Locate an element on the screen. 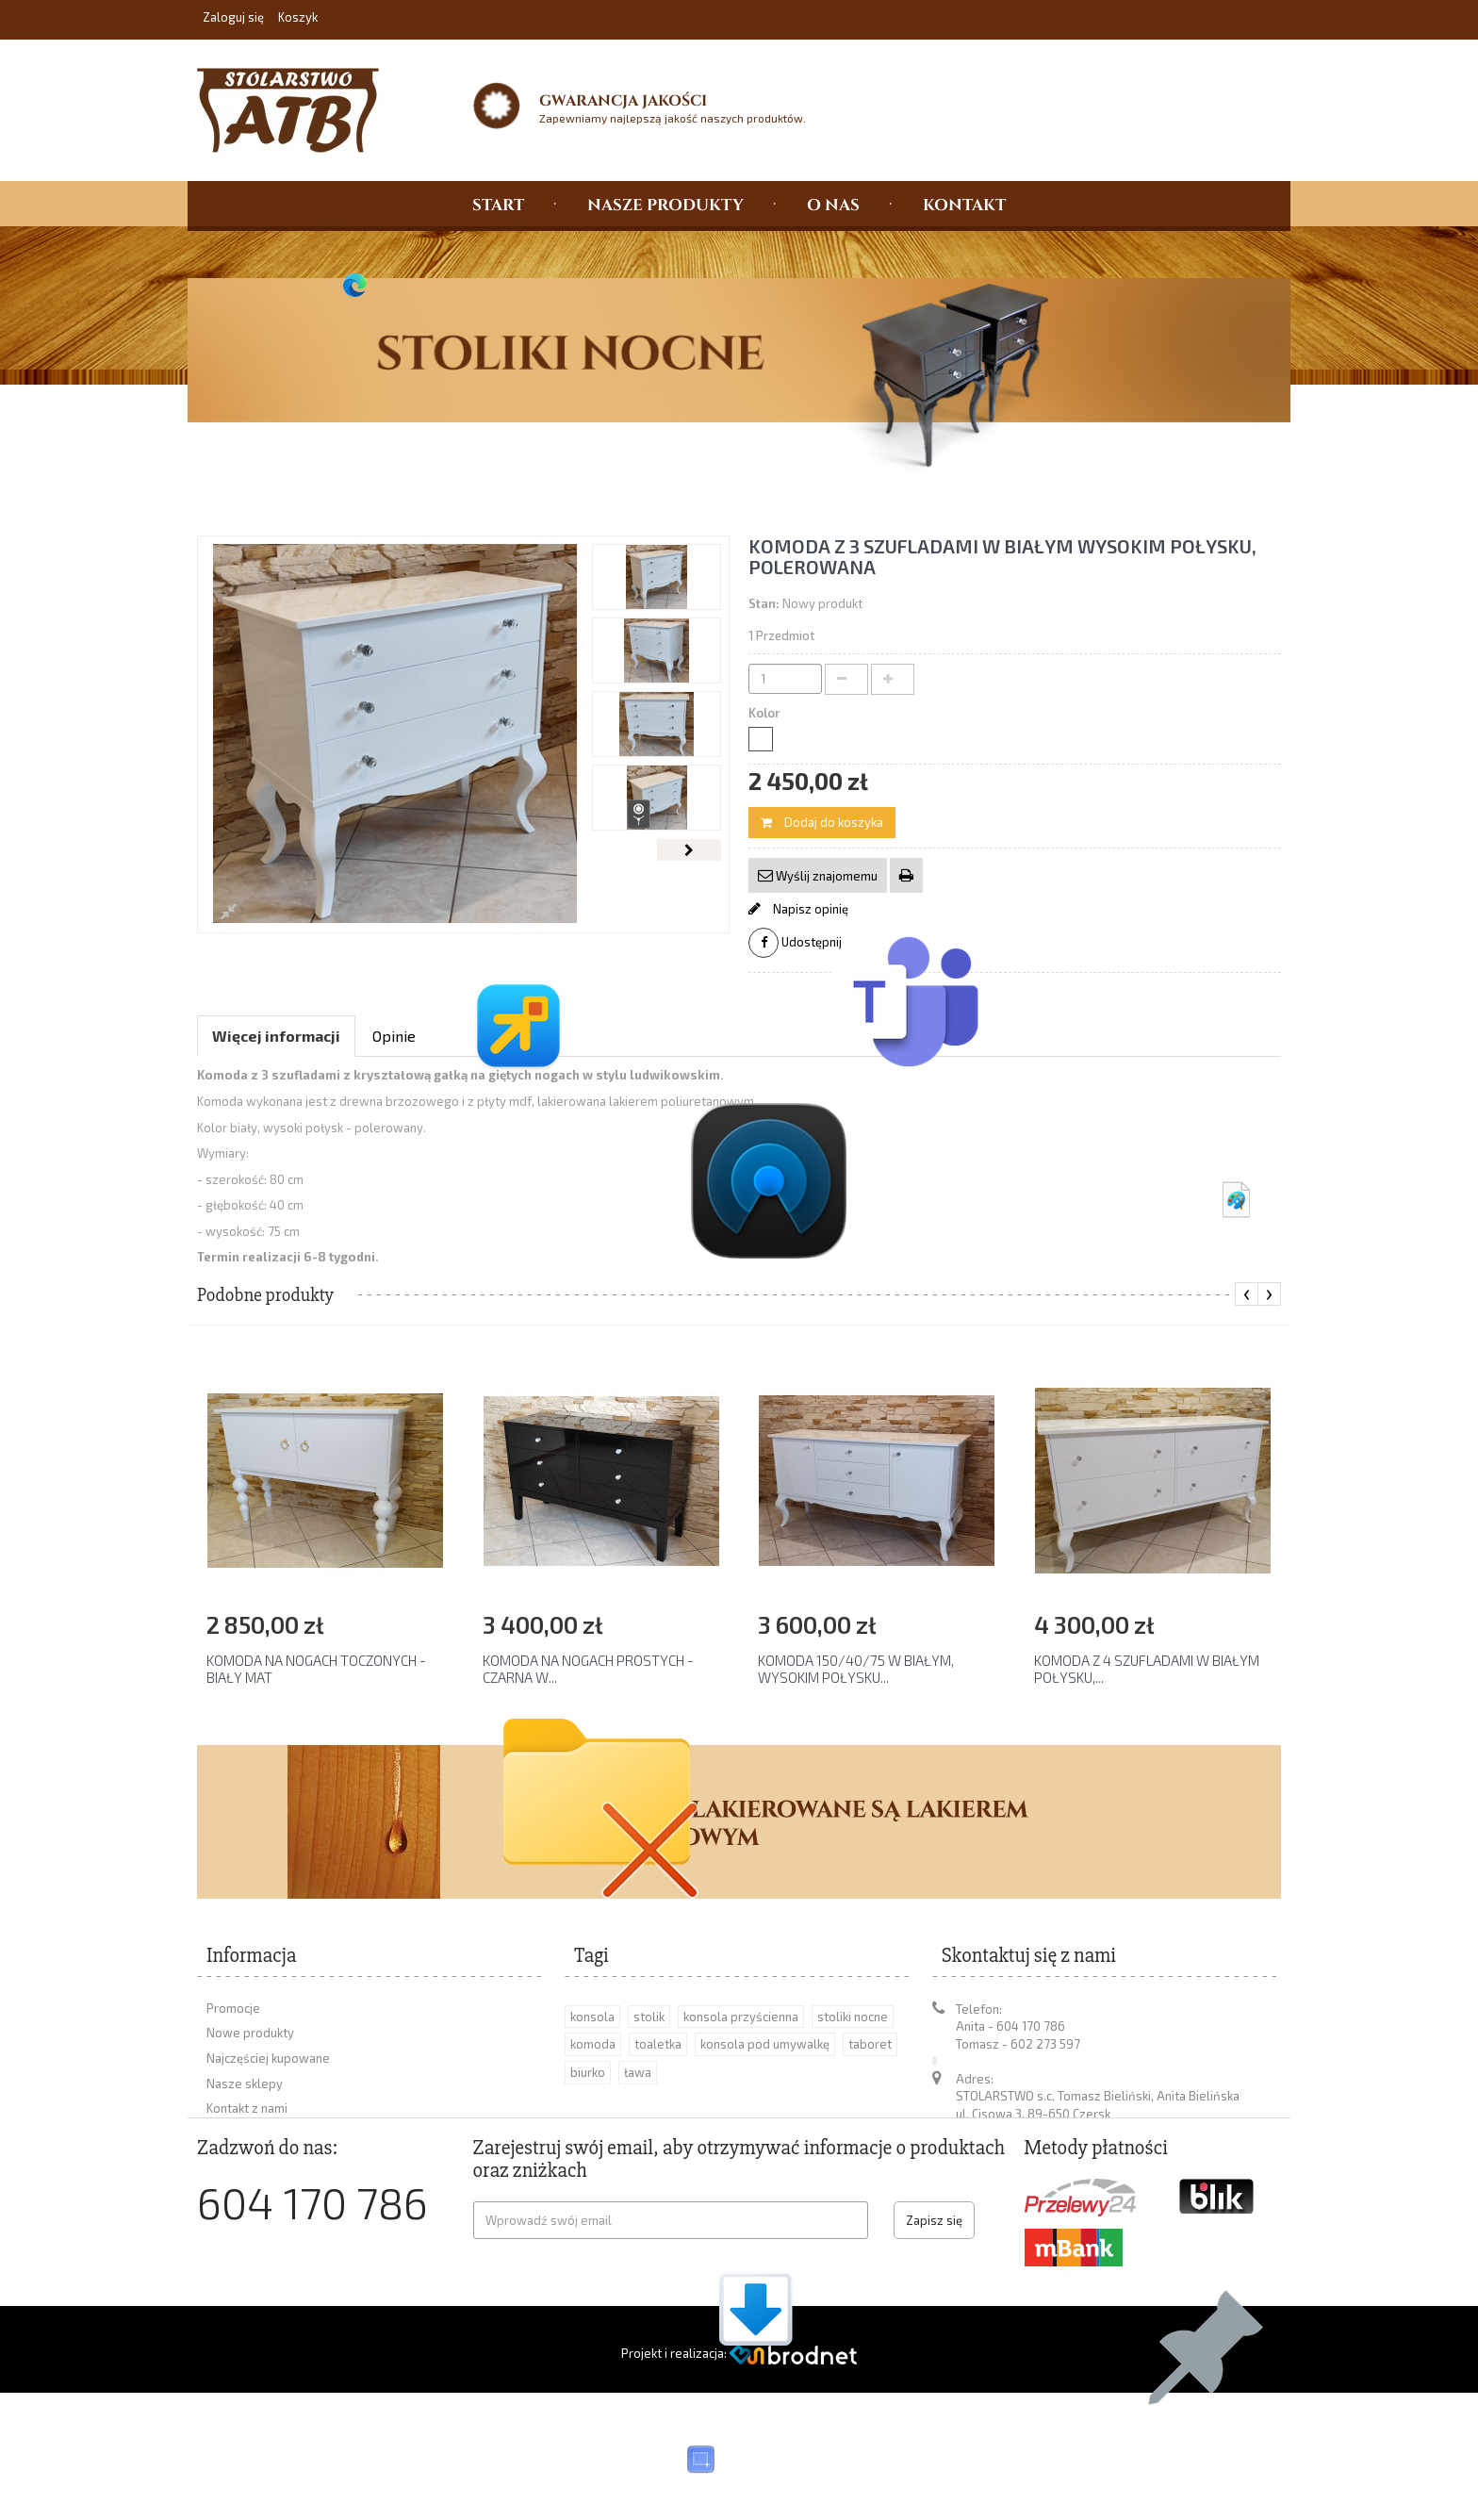 Image resolution: width=1478 pixels, height=2520 pixels. take a screenshot is located at coordinates (700, 2459).